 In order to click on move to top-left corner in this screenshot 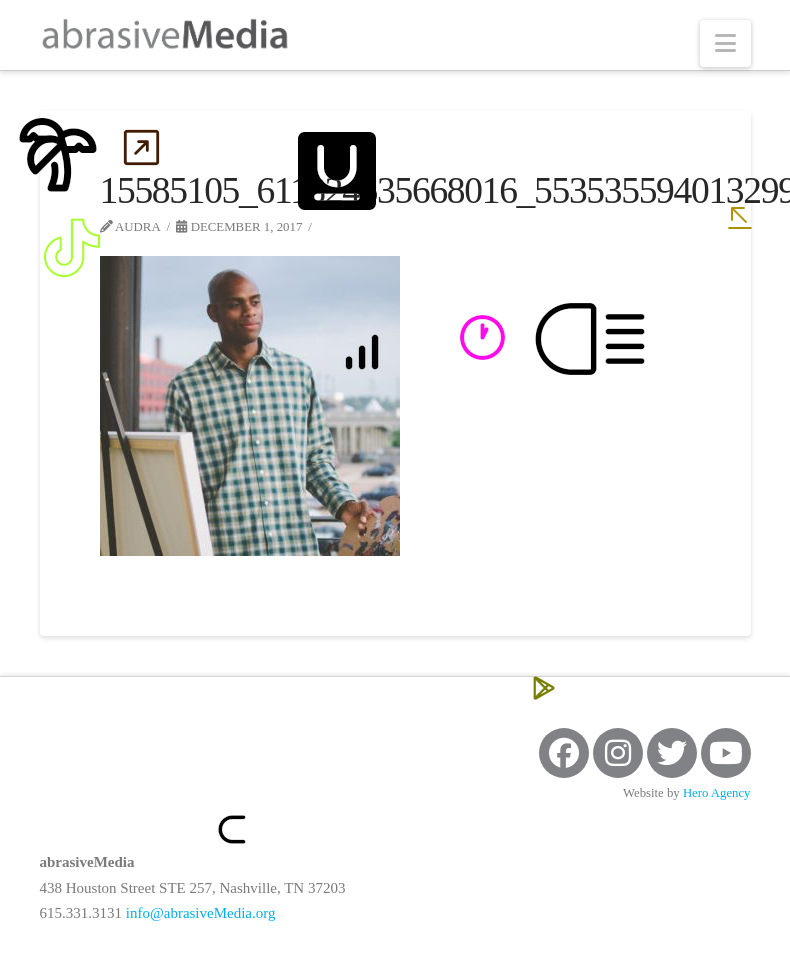, I will do `click(739, 218)`.